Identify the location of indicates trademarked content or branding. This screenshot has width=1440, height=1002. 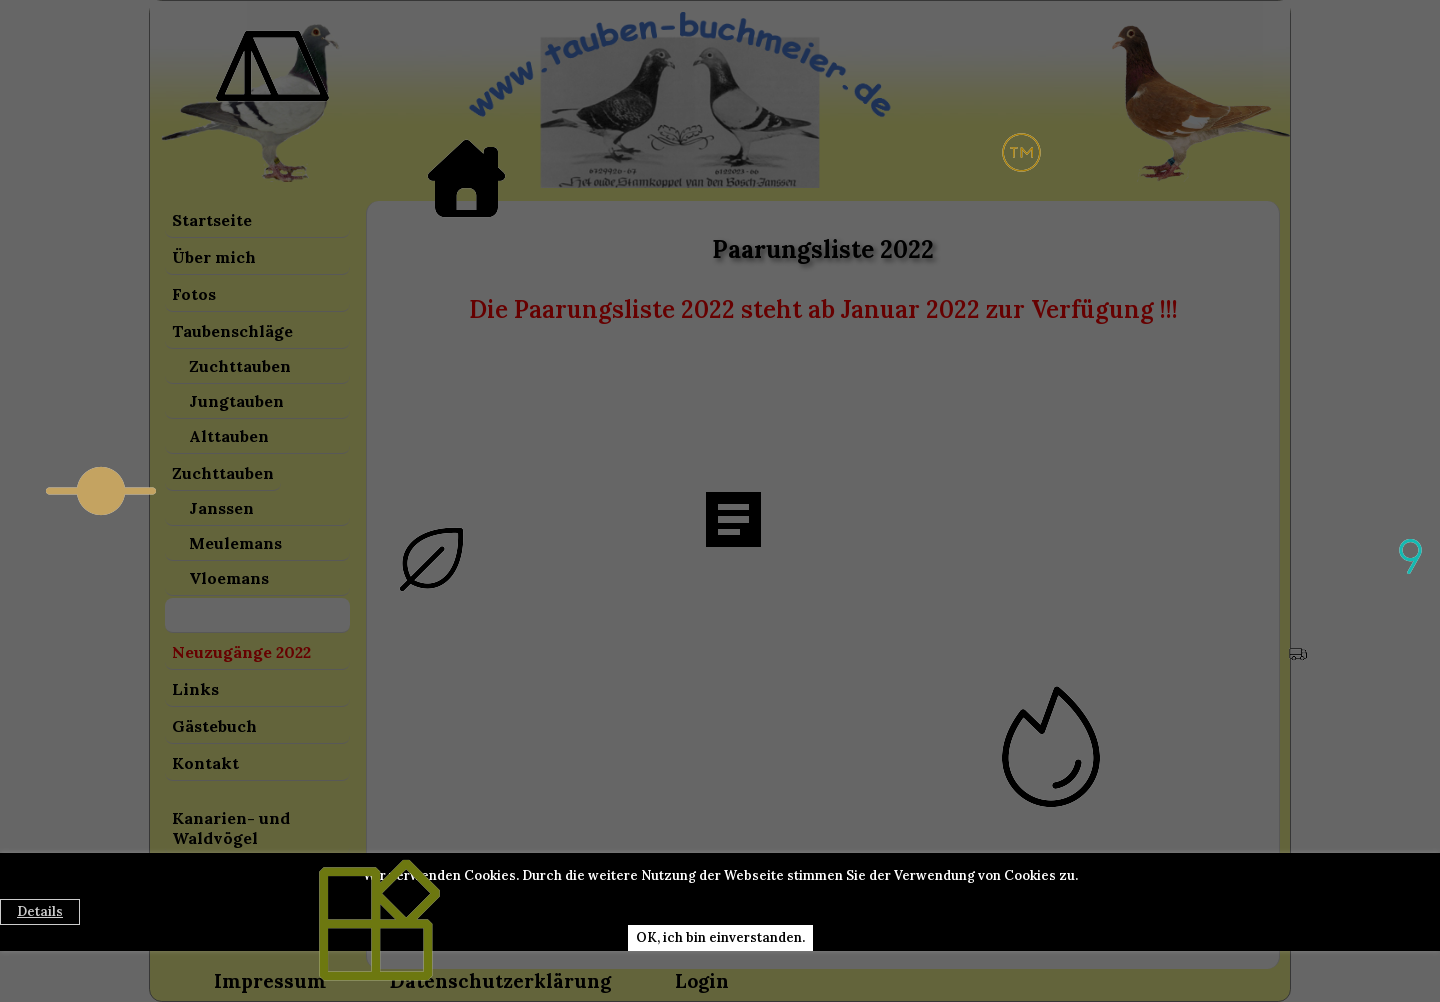
(1021, 152).